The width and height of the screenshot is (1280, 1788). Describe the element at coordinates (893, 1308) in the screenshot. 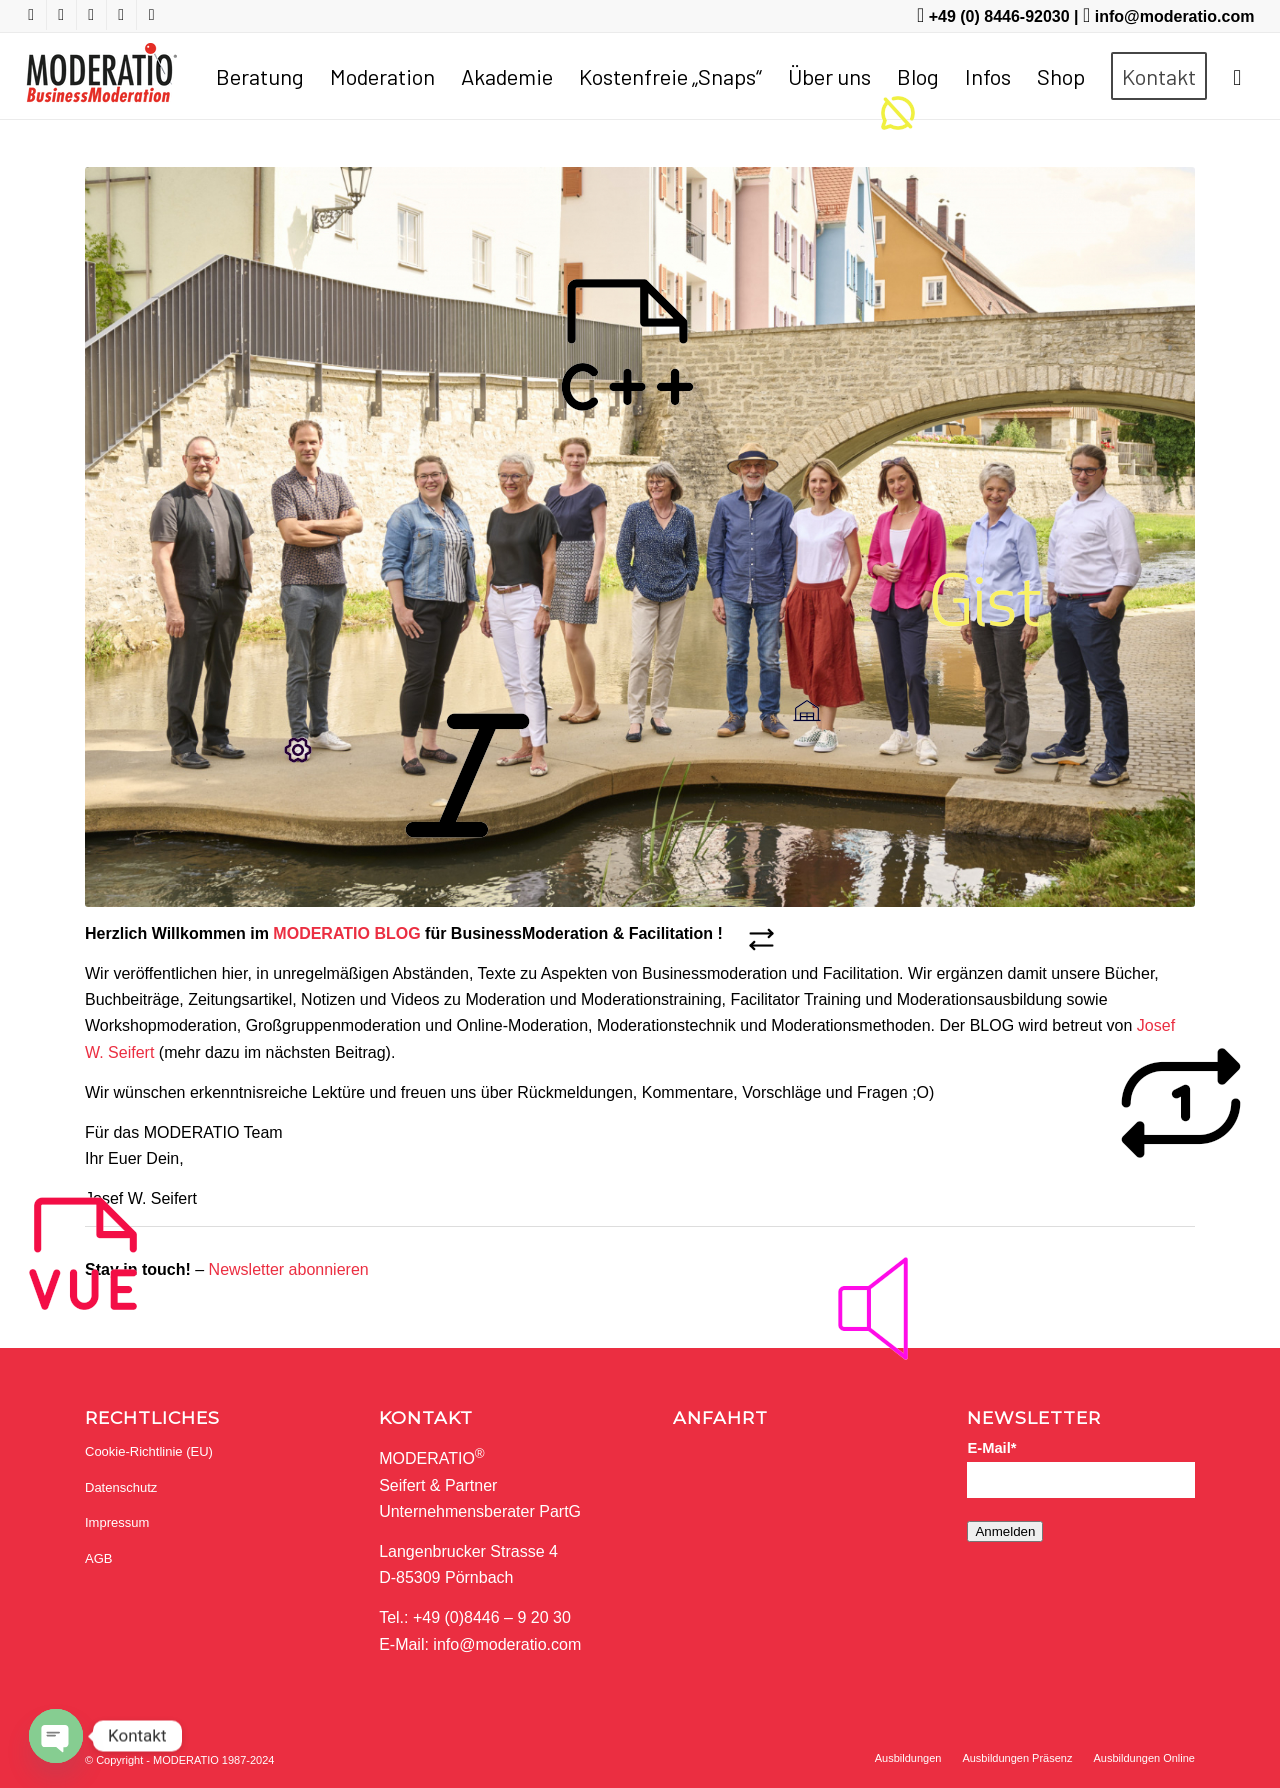

I see `speaker with no audio output` at that location.